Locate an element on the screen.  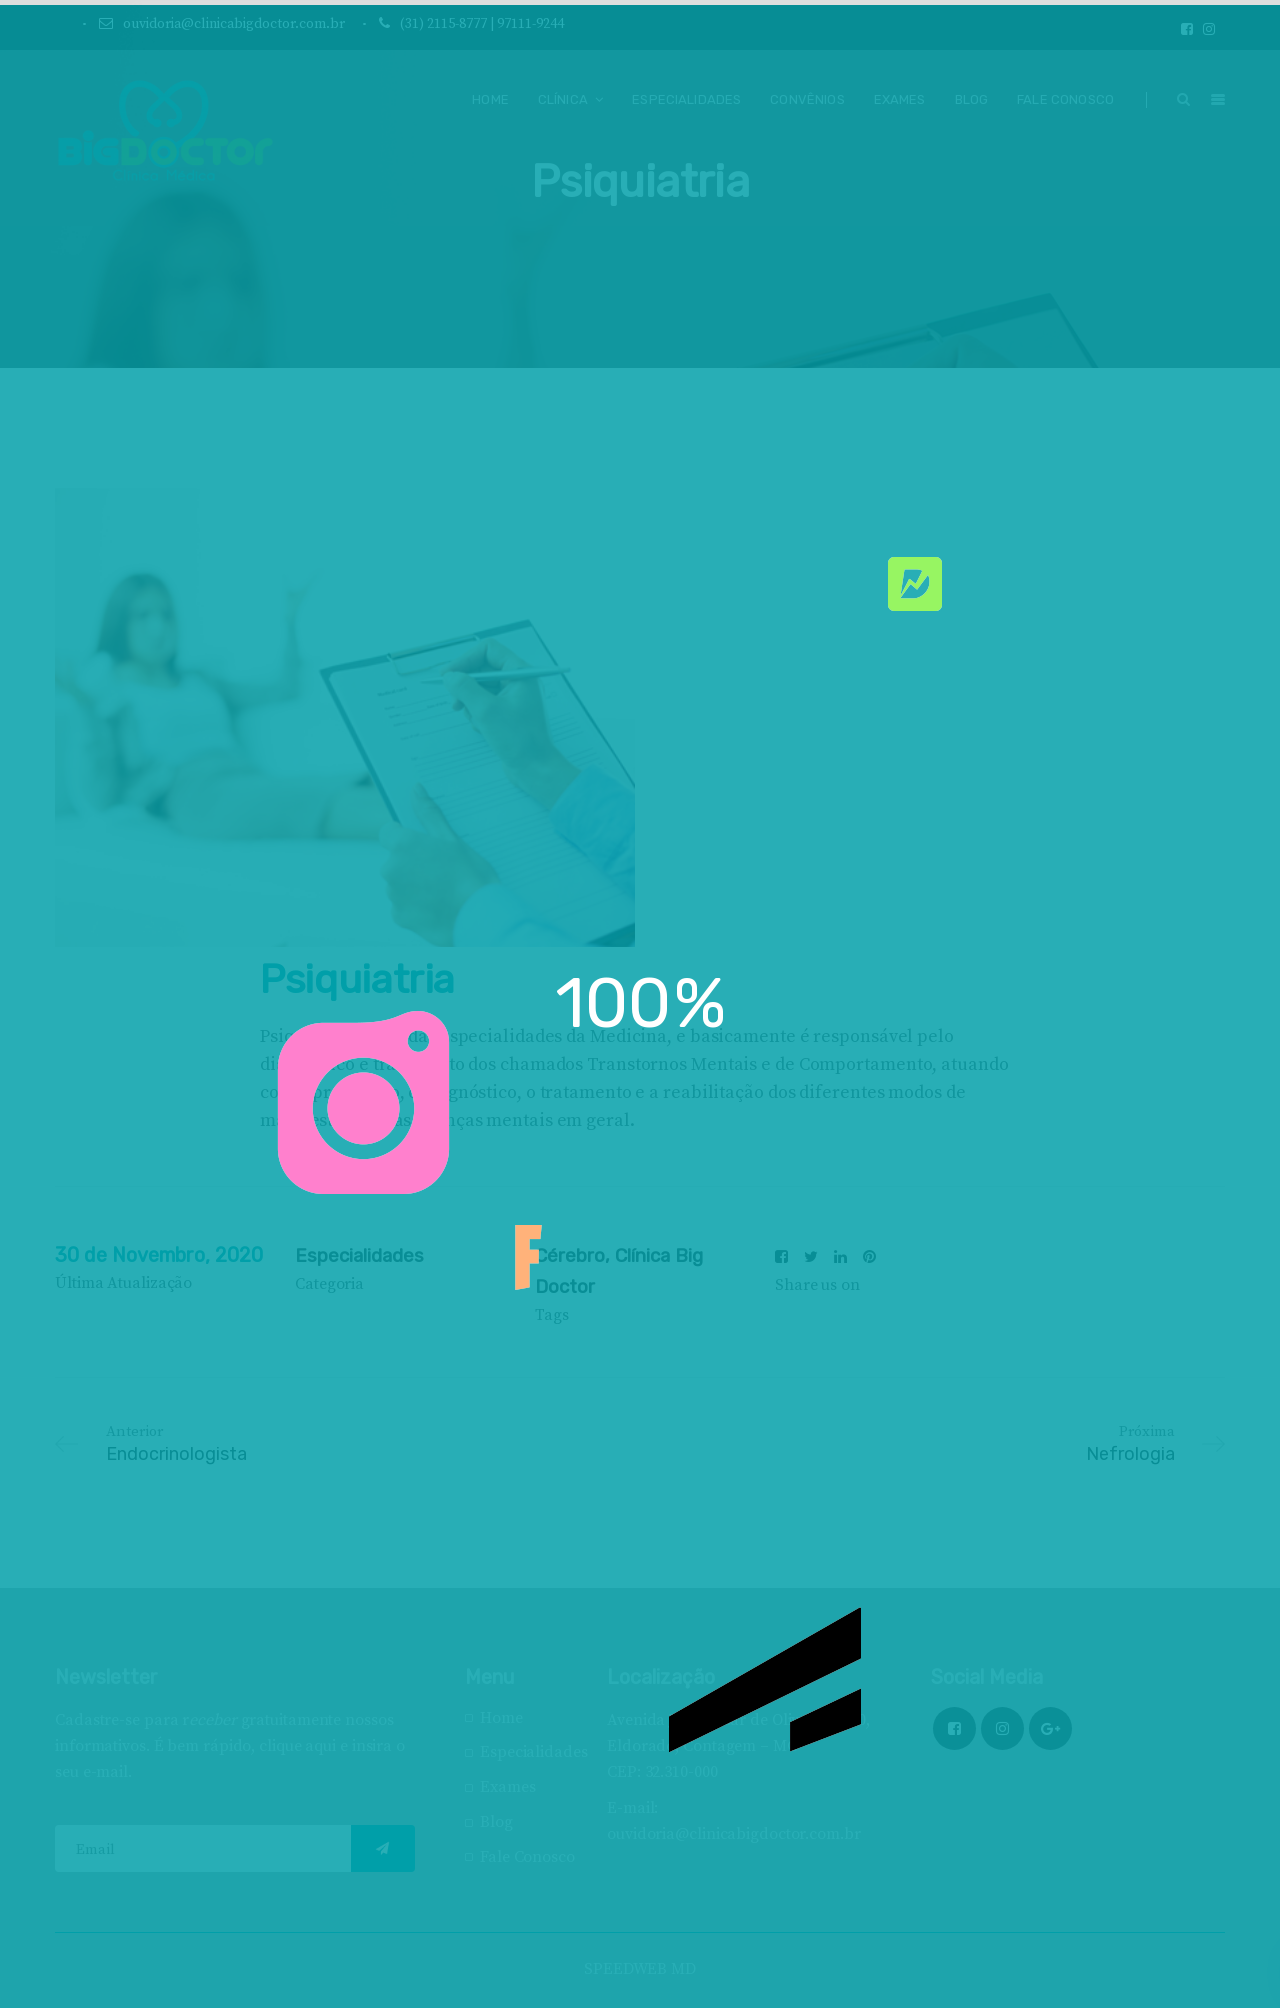
open the Dunzo delivery app is located at coordinates (915, 584).